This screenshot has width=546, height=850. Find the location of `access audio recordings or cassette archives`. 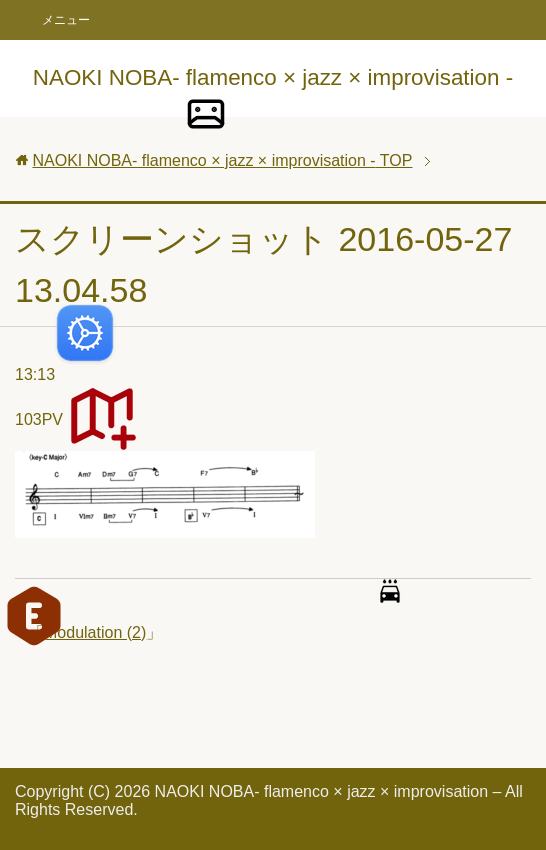

access audio recordings or cassette archives is located at coordinates (206, 114).